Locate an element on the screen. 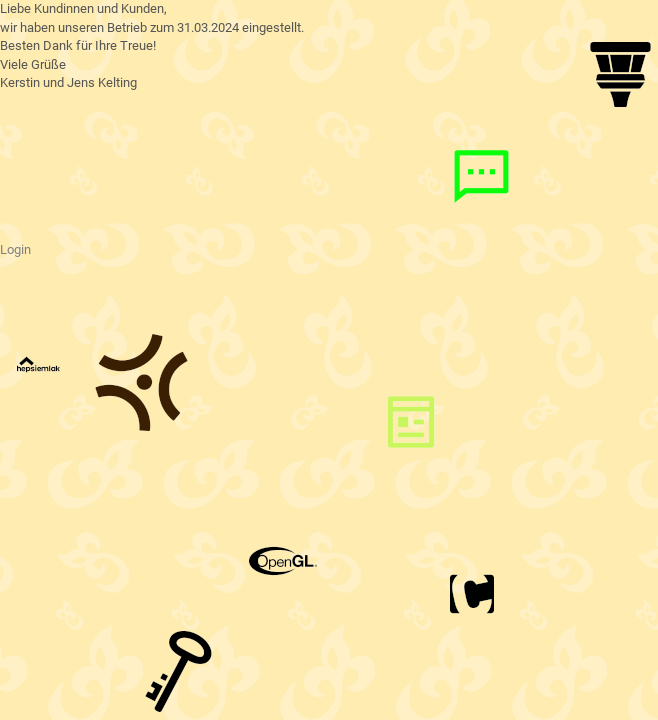  open the Hepsiemlak real estate app is located at coordinates (38, 364).